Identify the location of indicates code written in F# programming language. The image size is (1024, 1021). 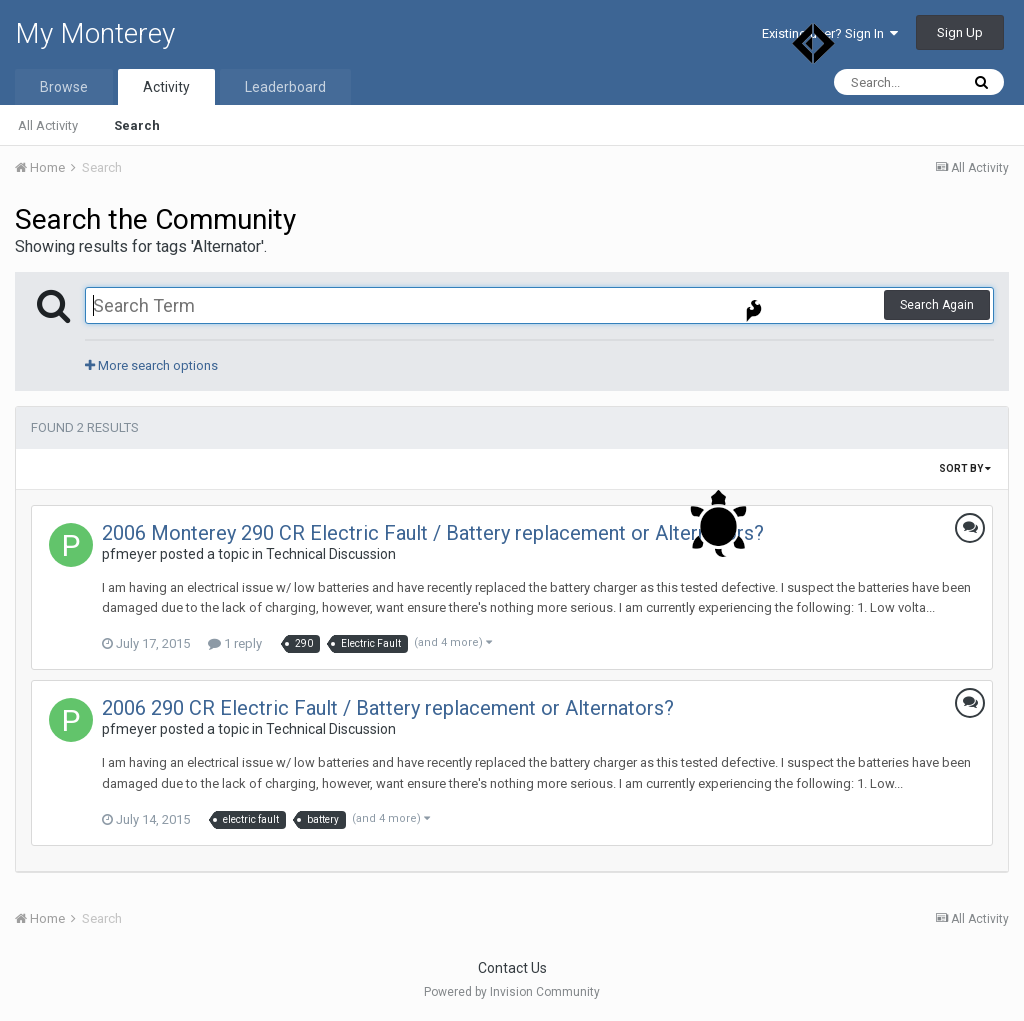
(813, 43).